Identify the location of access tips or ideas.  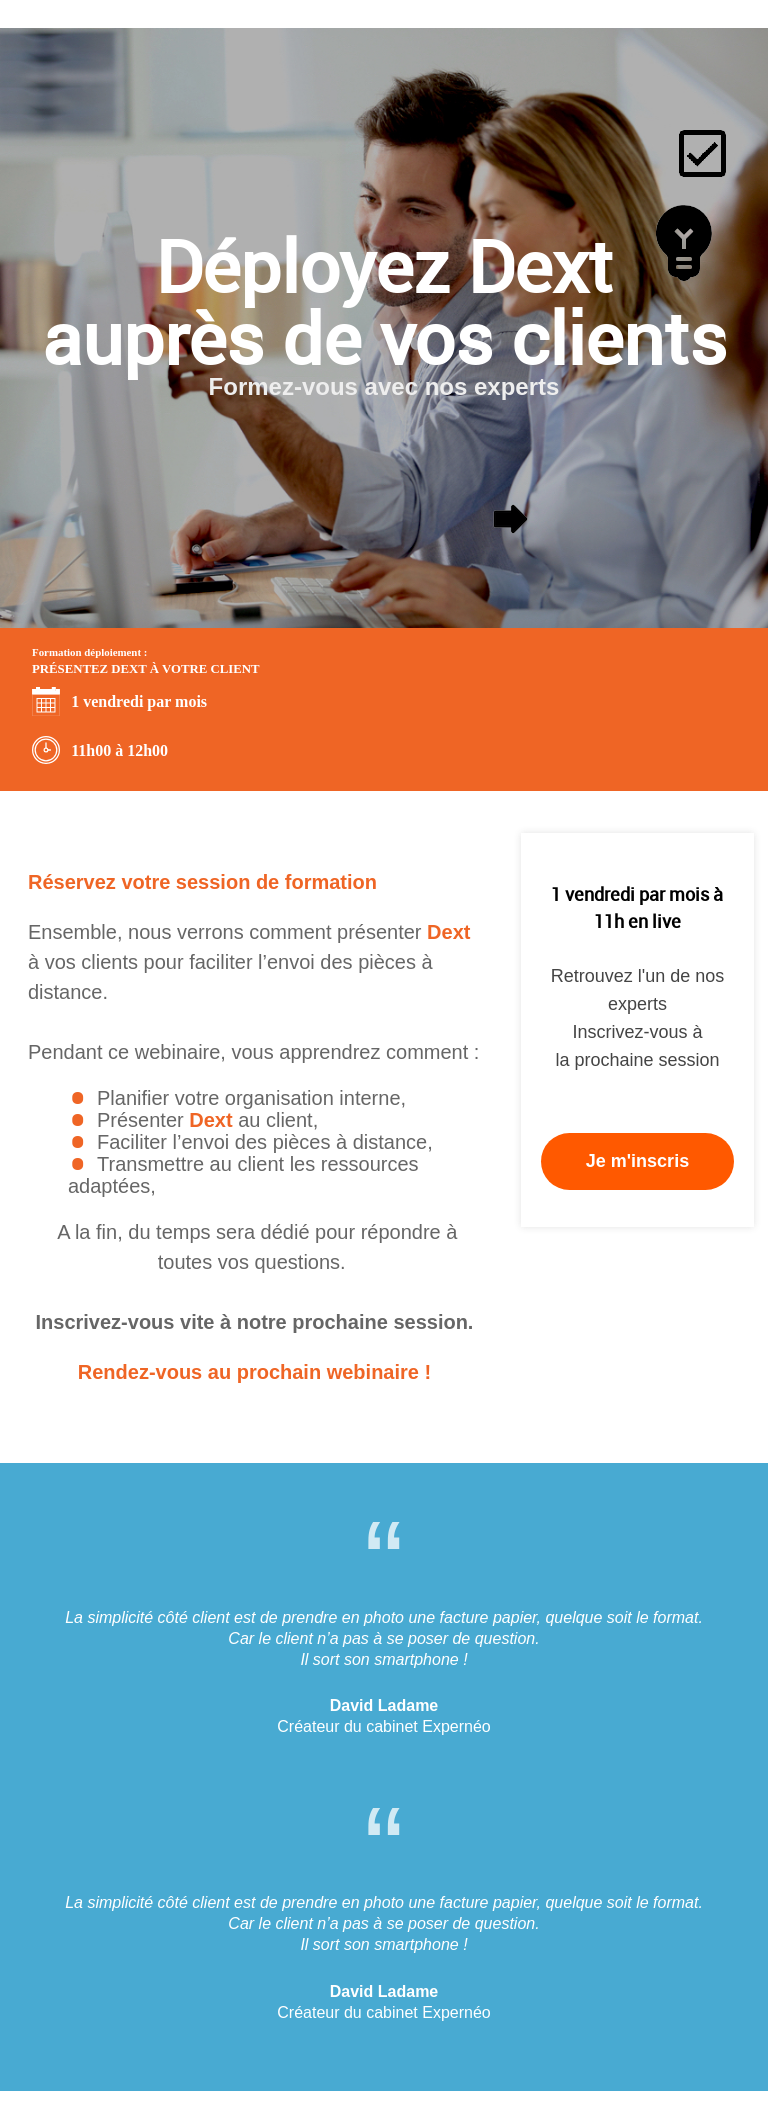
(684, 241).